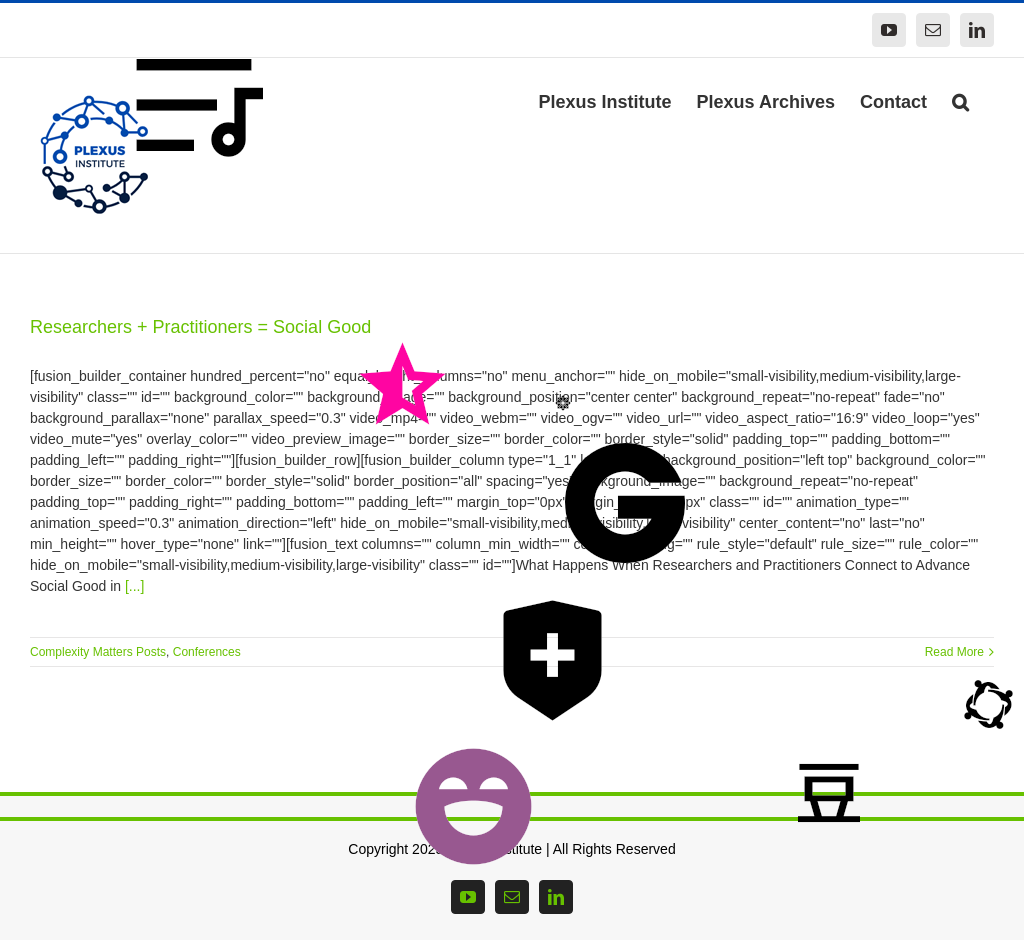  I want to click on open the Douban app, so click(829, 793).